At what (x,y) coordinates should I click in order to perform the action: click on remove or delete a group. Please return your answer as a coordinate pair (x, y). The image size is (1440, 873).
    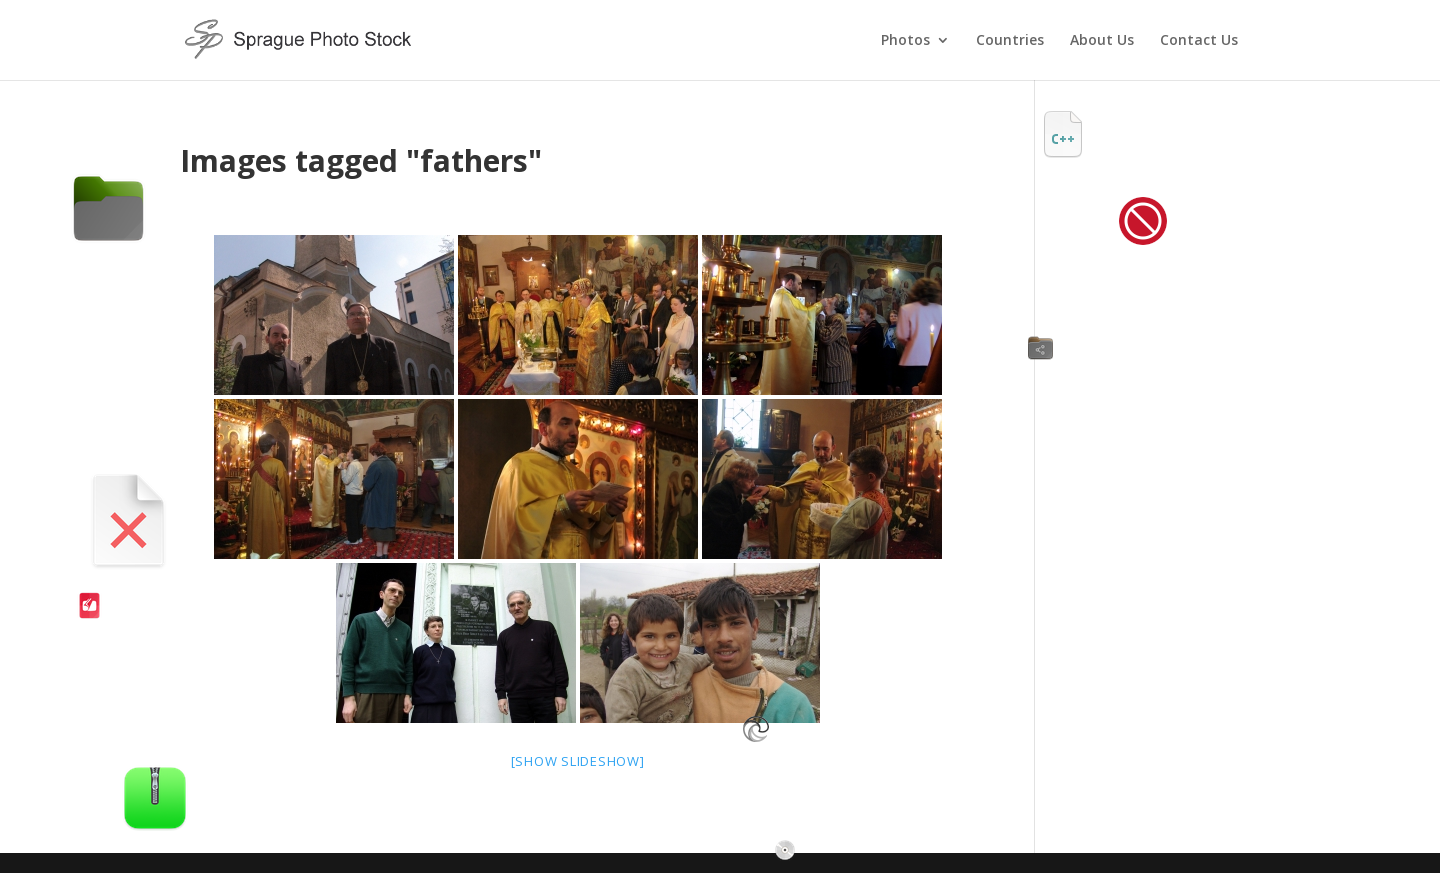
    Looking at the image, I should click on (1143, 221).